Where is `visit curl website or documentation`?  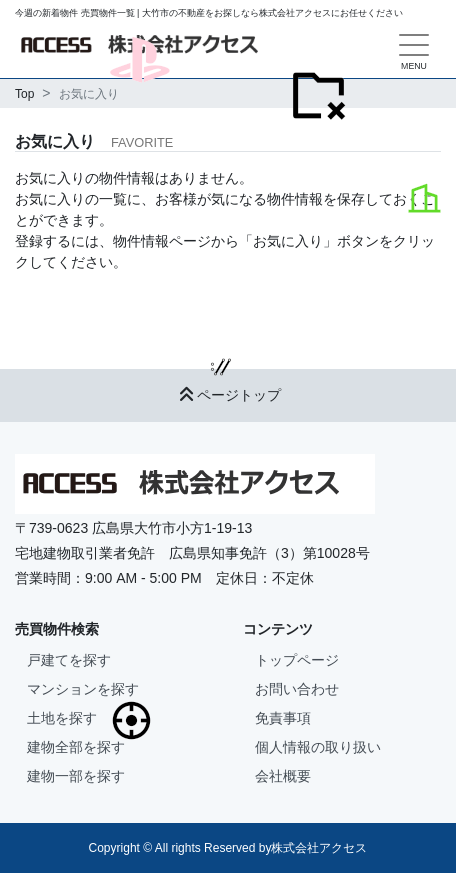 visit curl website or documentation is located at coordinates (221, 367).